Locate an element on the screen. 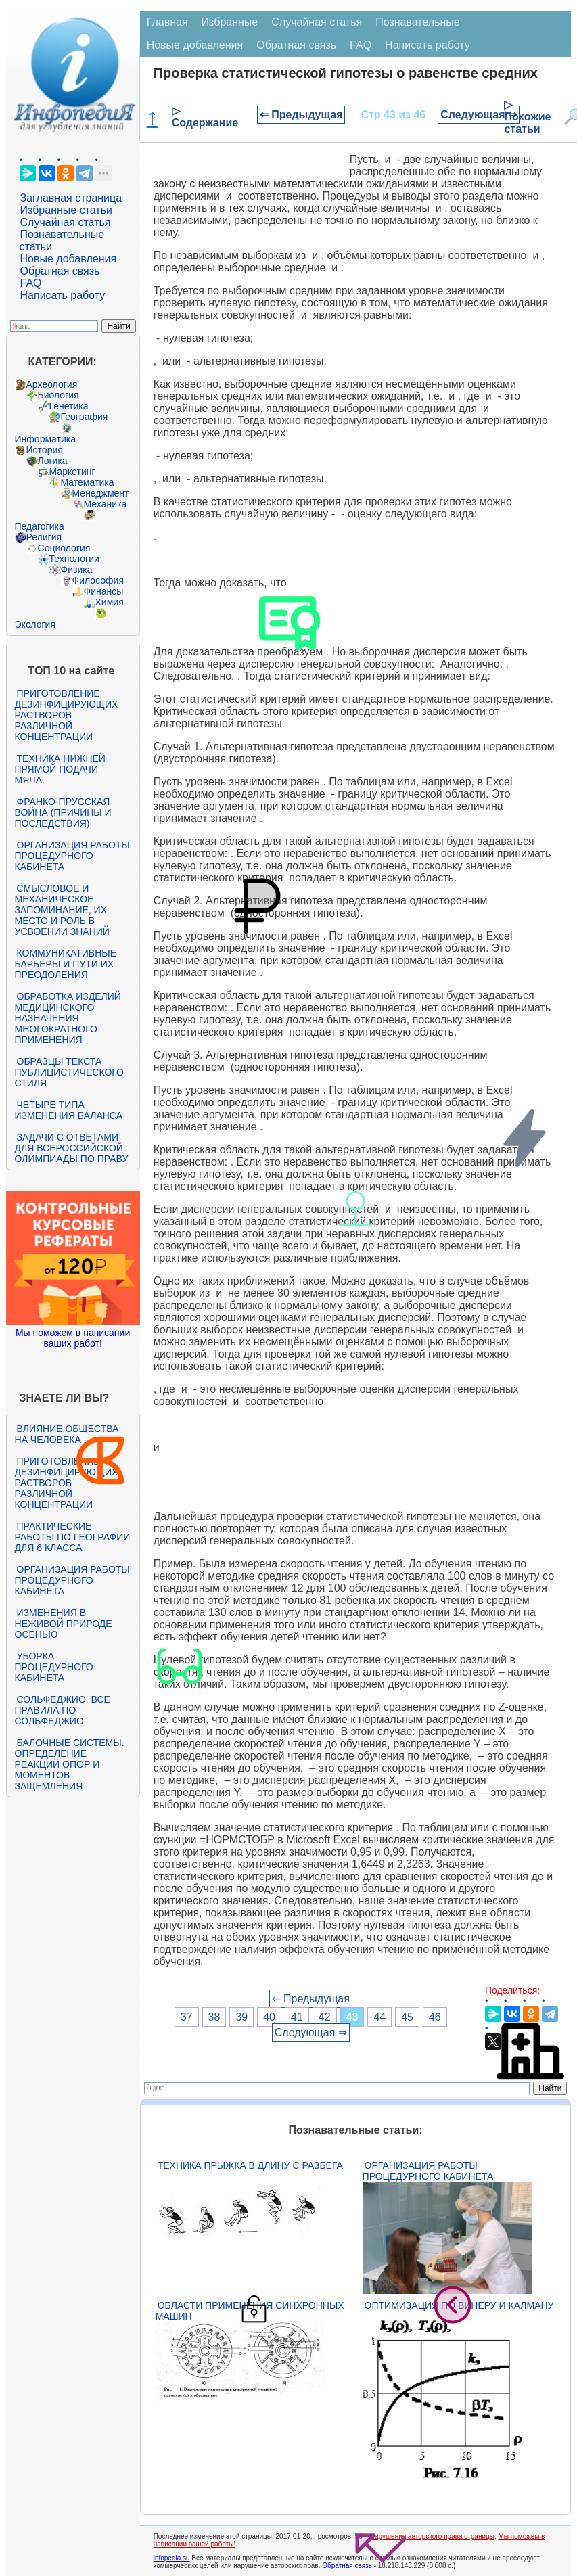  toggle reading mode or reader view is located at coordinates (179, 1667).